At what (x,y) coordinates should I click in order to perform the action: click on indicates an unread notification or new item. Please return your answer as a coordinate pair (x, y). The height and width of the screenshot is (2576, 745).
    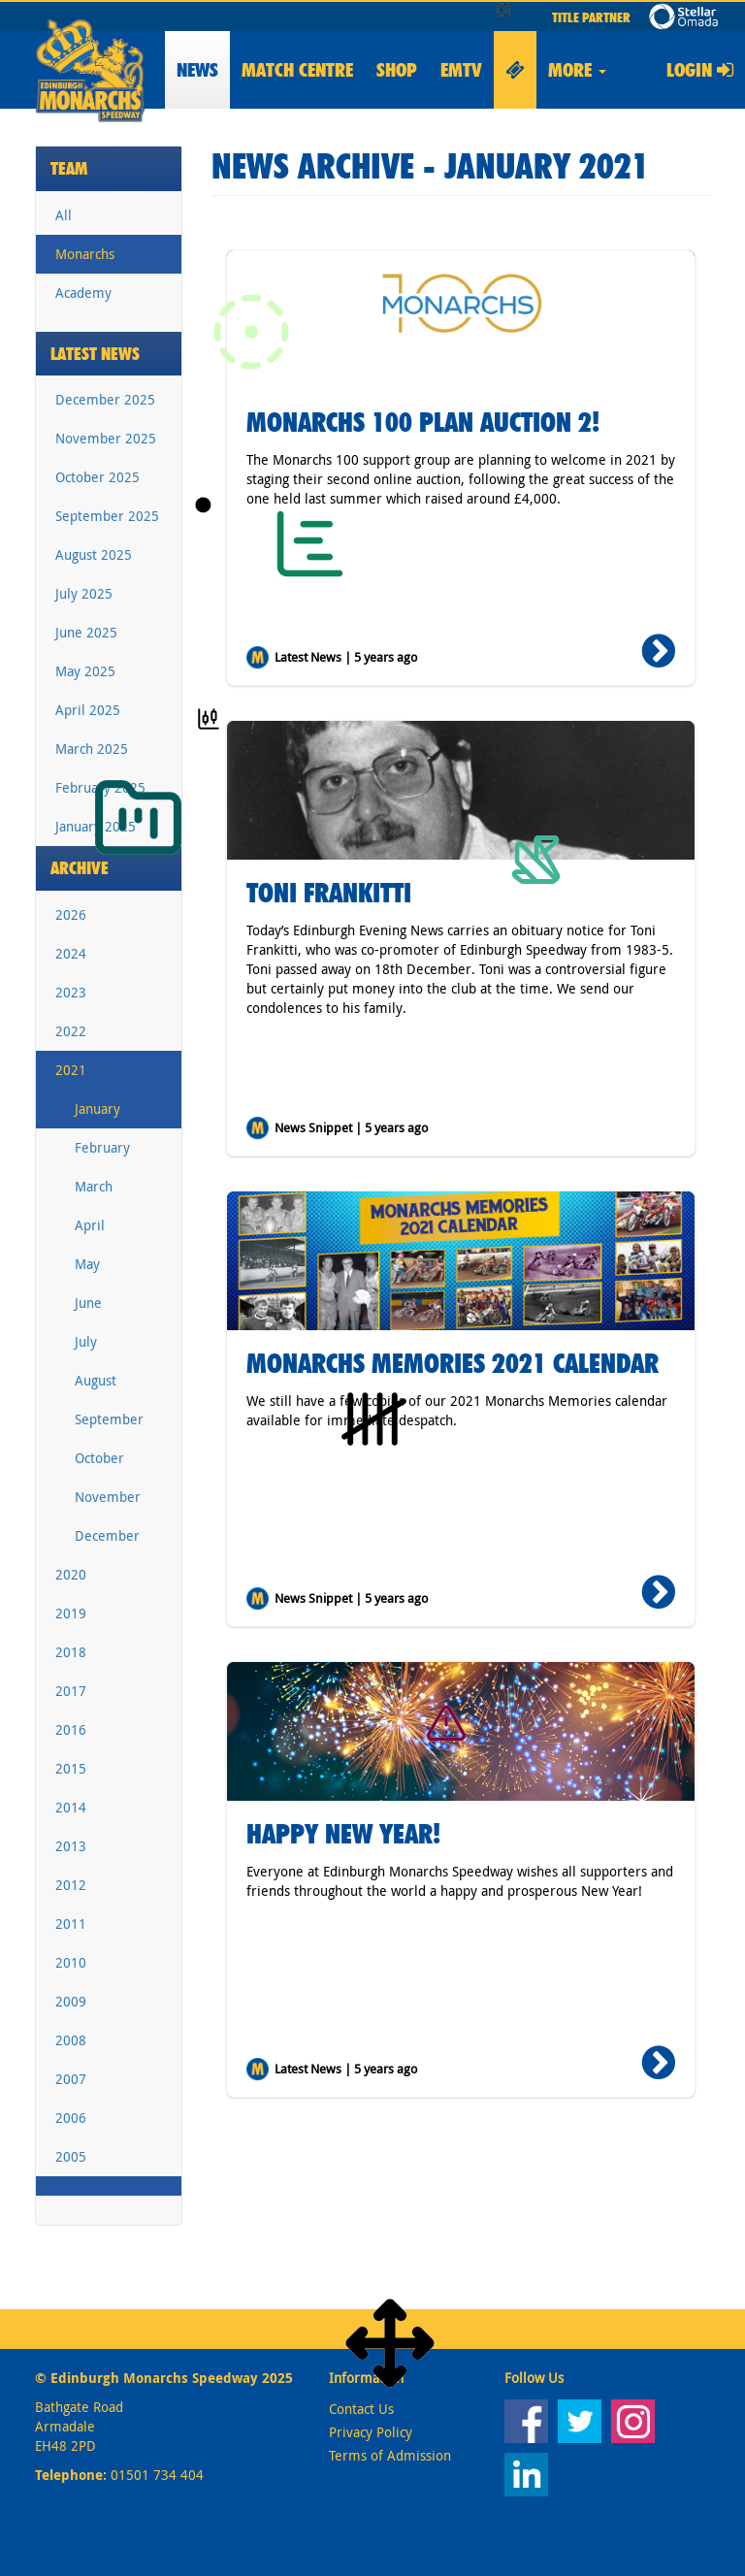
    Looking at the image, I should click on (203, 505).